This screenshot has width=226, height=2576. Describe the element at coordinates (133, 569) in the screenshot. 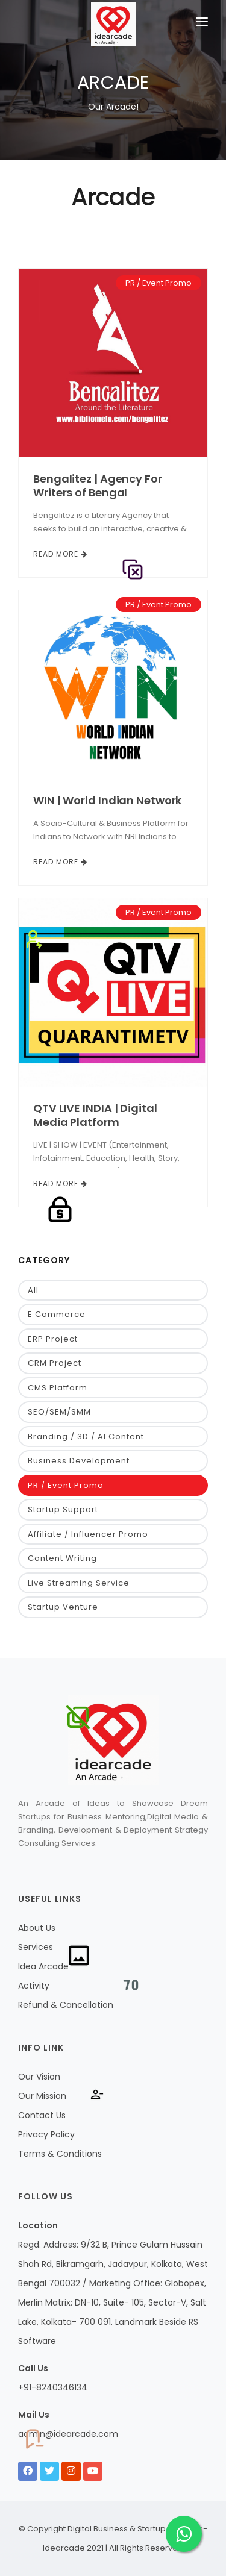

I see `cancel or clear clipboard content` at that location.